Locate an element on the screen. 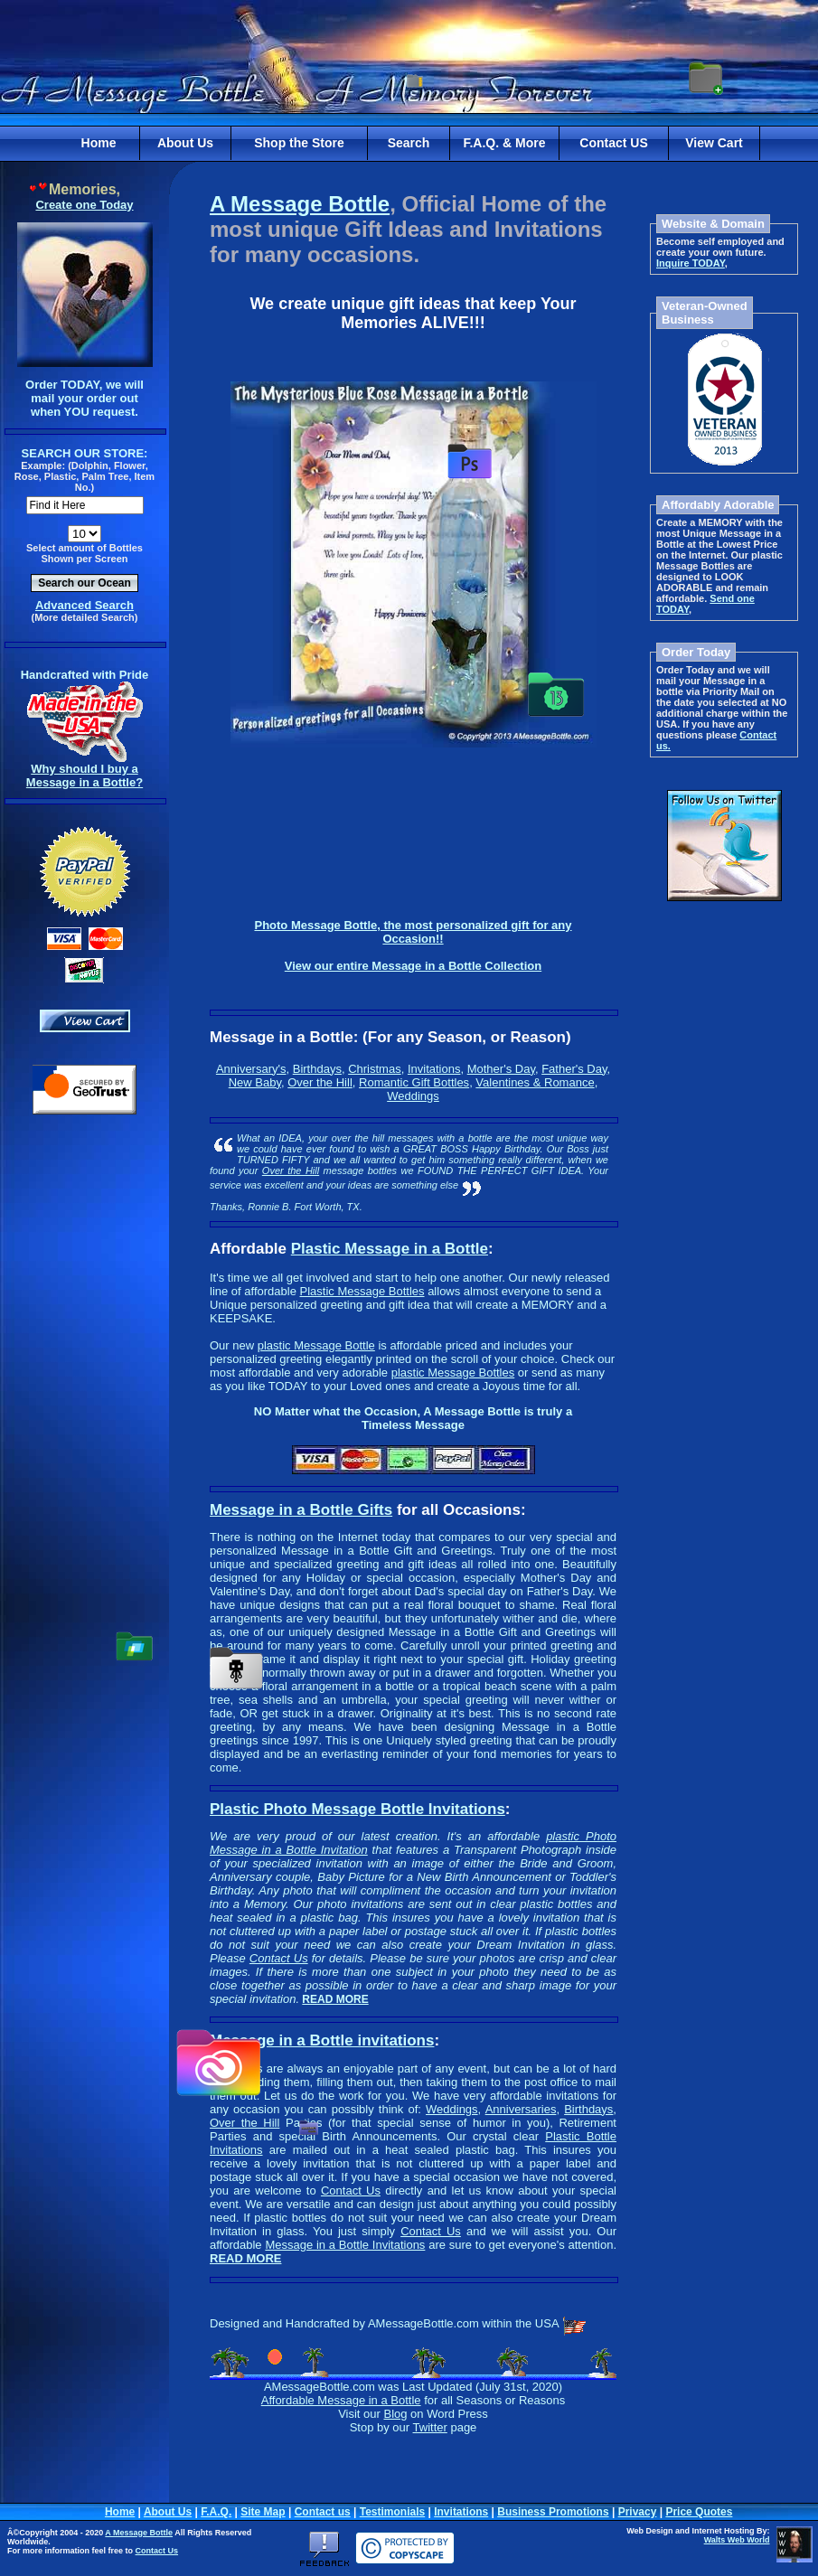 This screenshot has width=818, height=2576. open minecraft studio project folder is located at coordinates (308, 2128).